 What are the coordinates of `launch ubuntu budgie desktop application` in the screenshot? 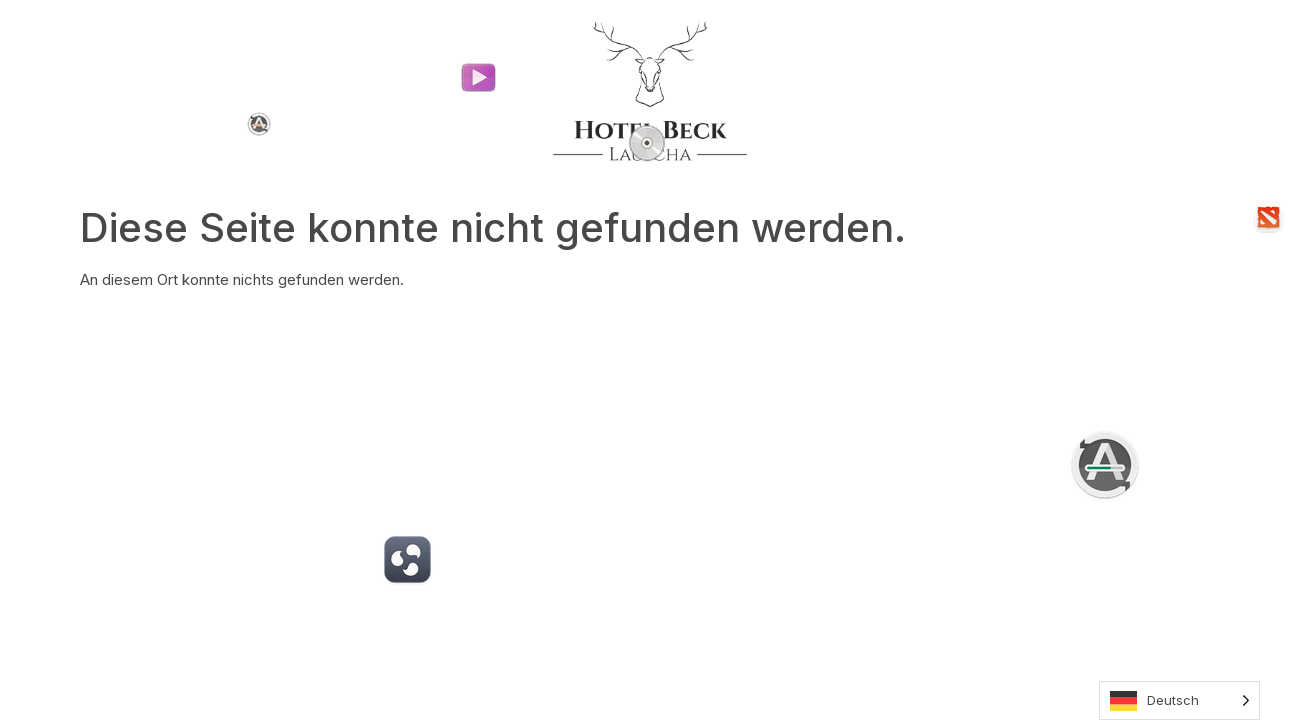 It's located at (407, 559).